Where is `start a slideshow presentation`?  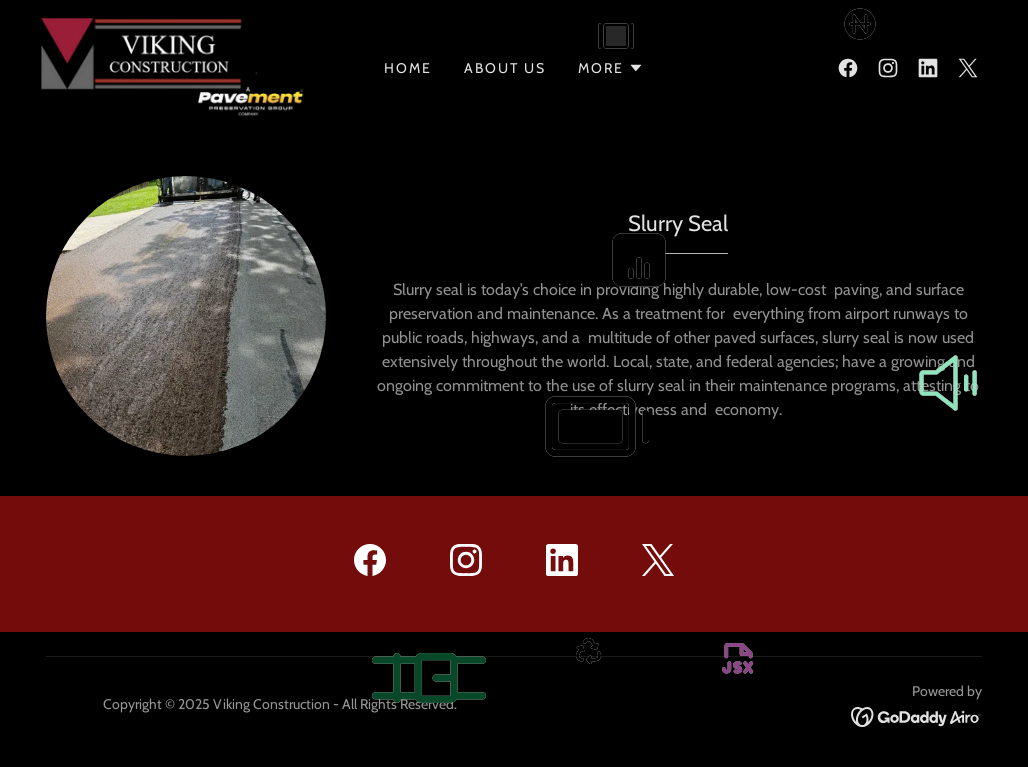
start a slideshow presentation is located at coordinates (616, 36).